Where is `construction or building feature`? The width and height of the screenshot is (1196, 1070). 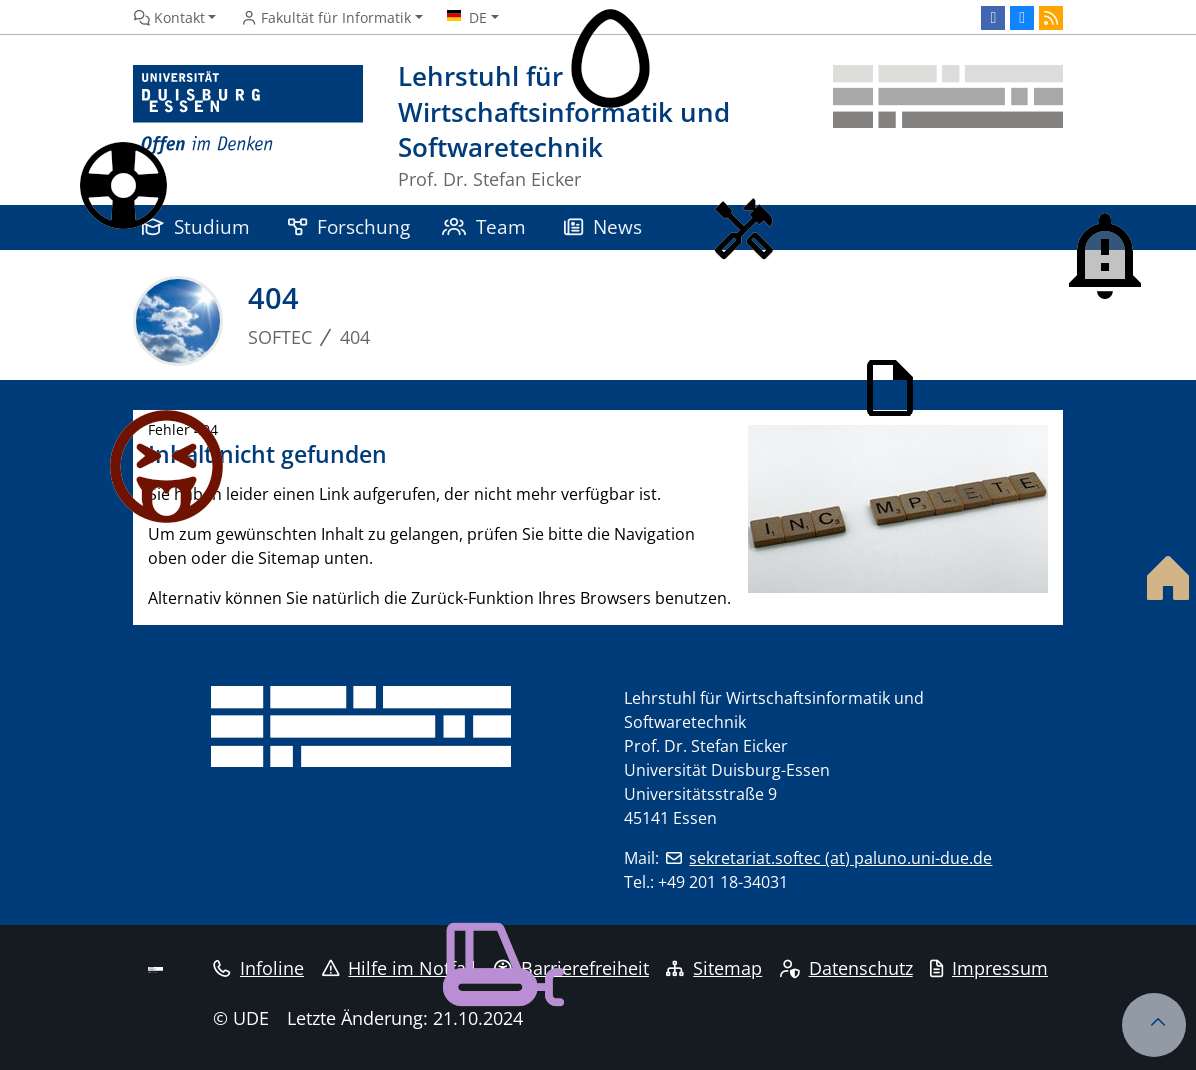
construction or building feature is located at coordinates (503, 964).